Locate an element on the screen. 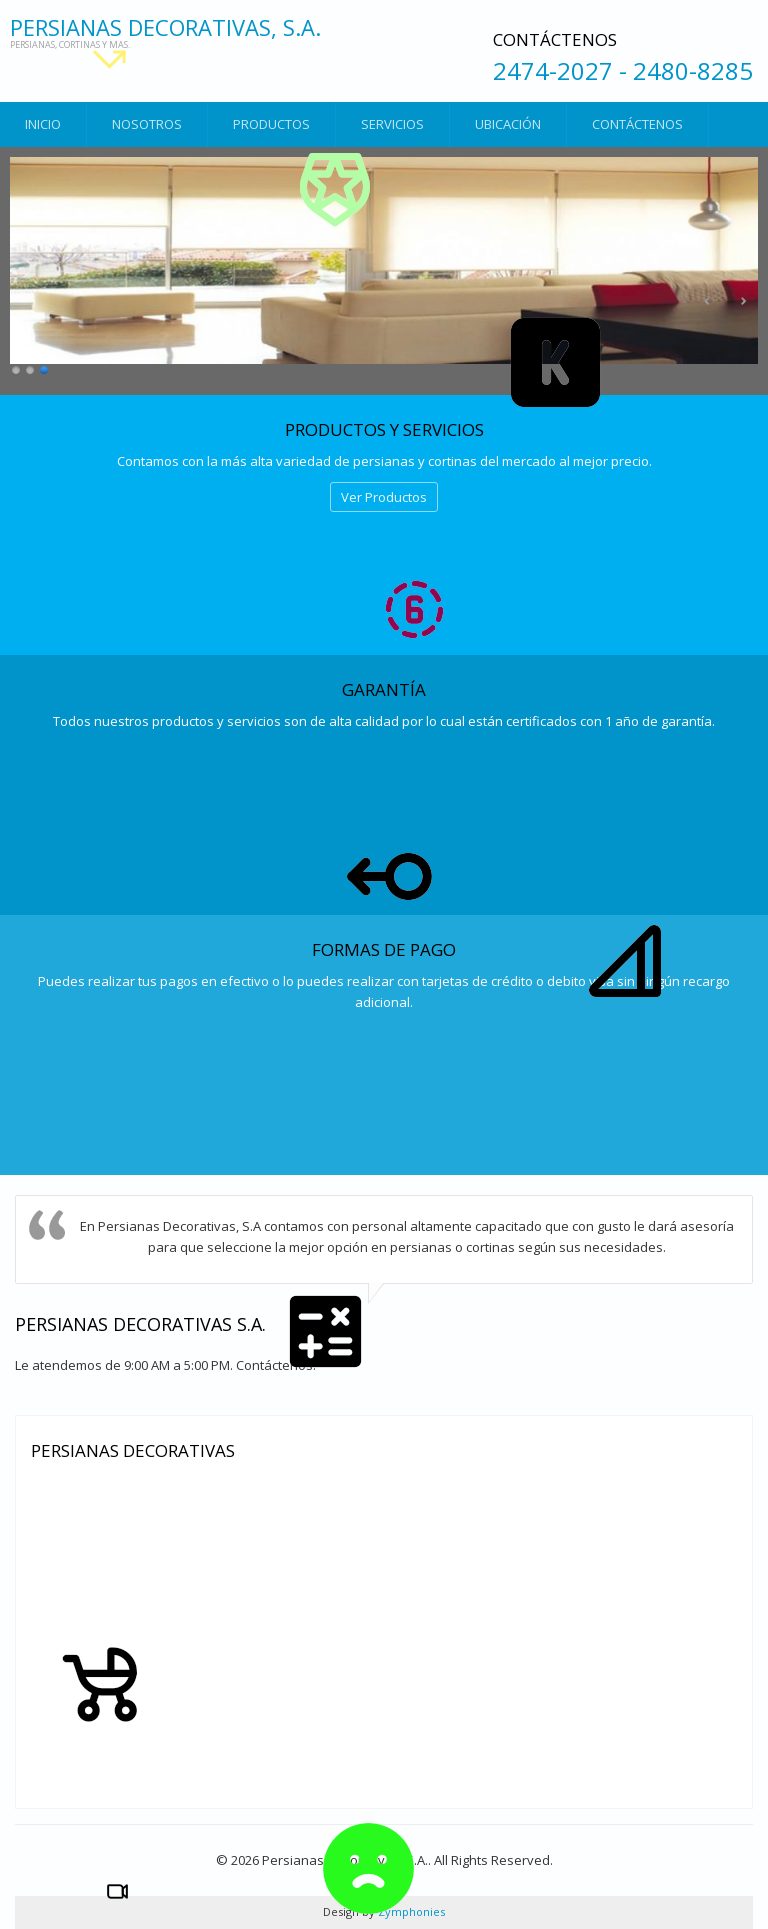  open calculator or math tools is located at coordinates (325, 1331).